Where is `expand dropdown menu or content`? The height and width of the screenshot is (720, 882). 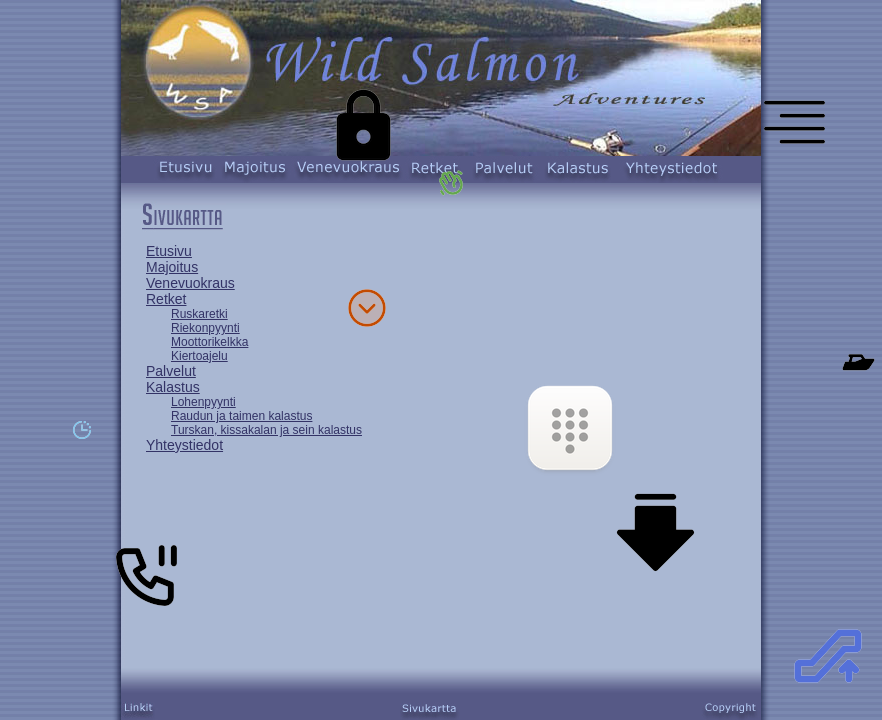 expand dropdown menu or content is located at coordinates (367, 308).